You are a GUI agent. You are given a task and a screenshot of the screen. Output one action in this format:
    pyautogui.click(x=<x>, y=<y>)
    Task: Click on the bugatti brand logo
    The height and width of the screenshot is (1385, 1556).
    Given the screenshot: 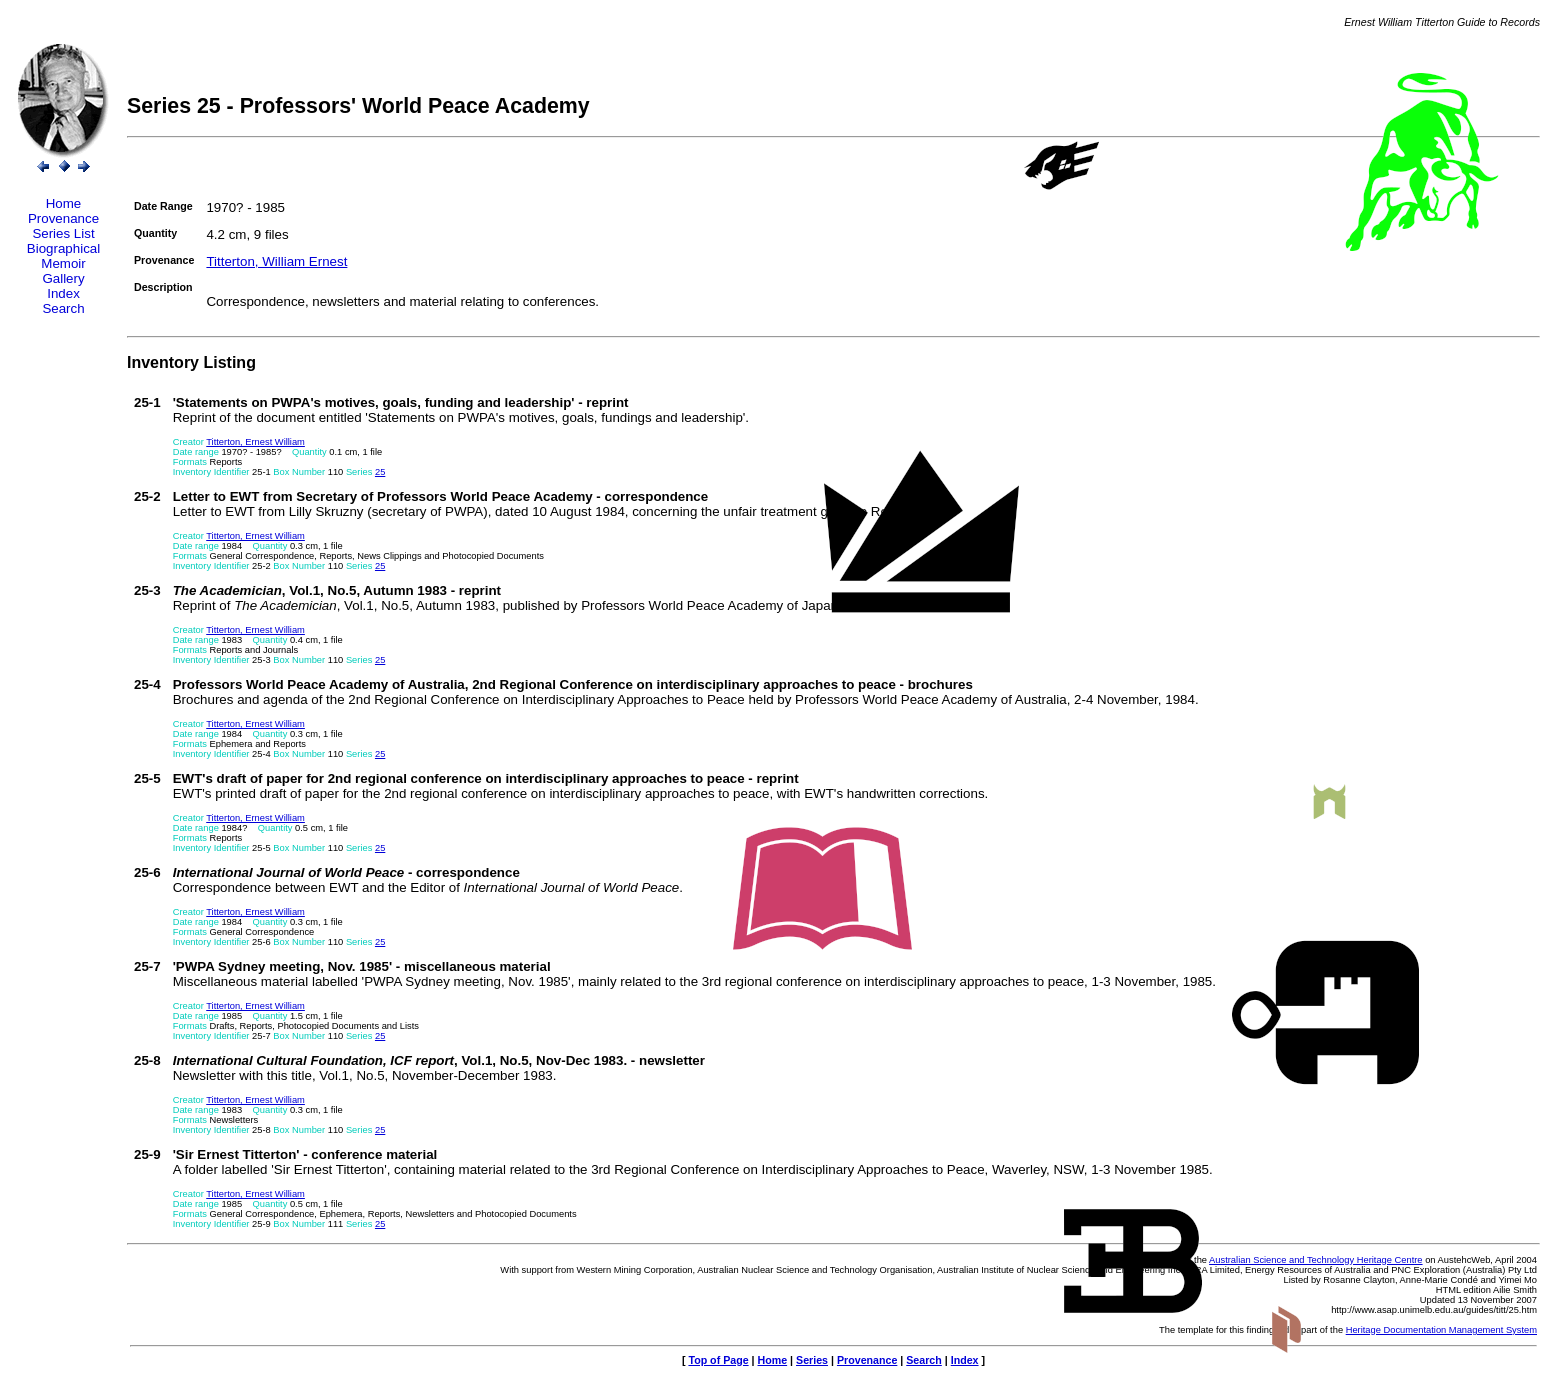 What is the action you would take?
    pyautogui.click(x=1133, y=1261)
    